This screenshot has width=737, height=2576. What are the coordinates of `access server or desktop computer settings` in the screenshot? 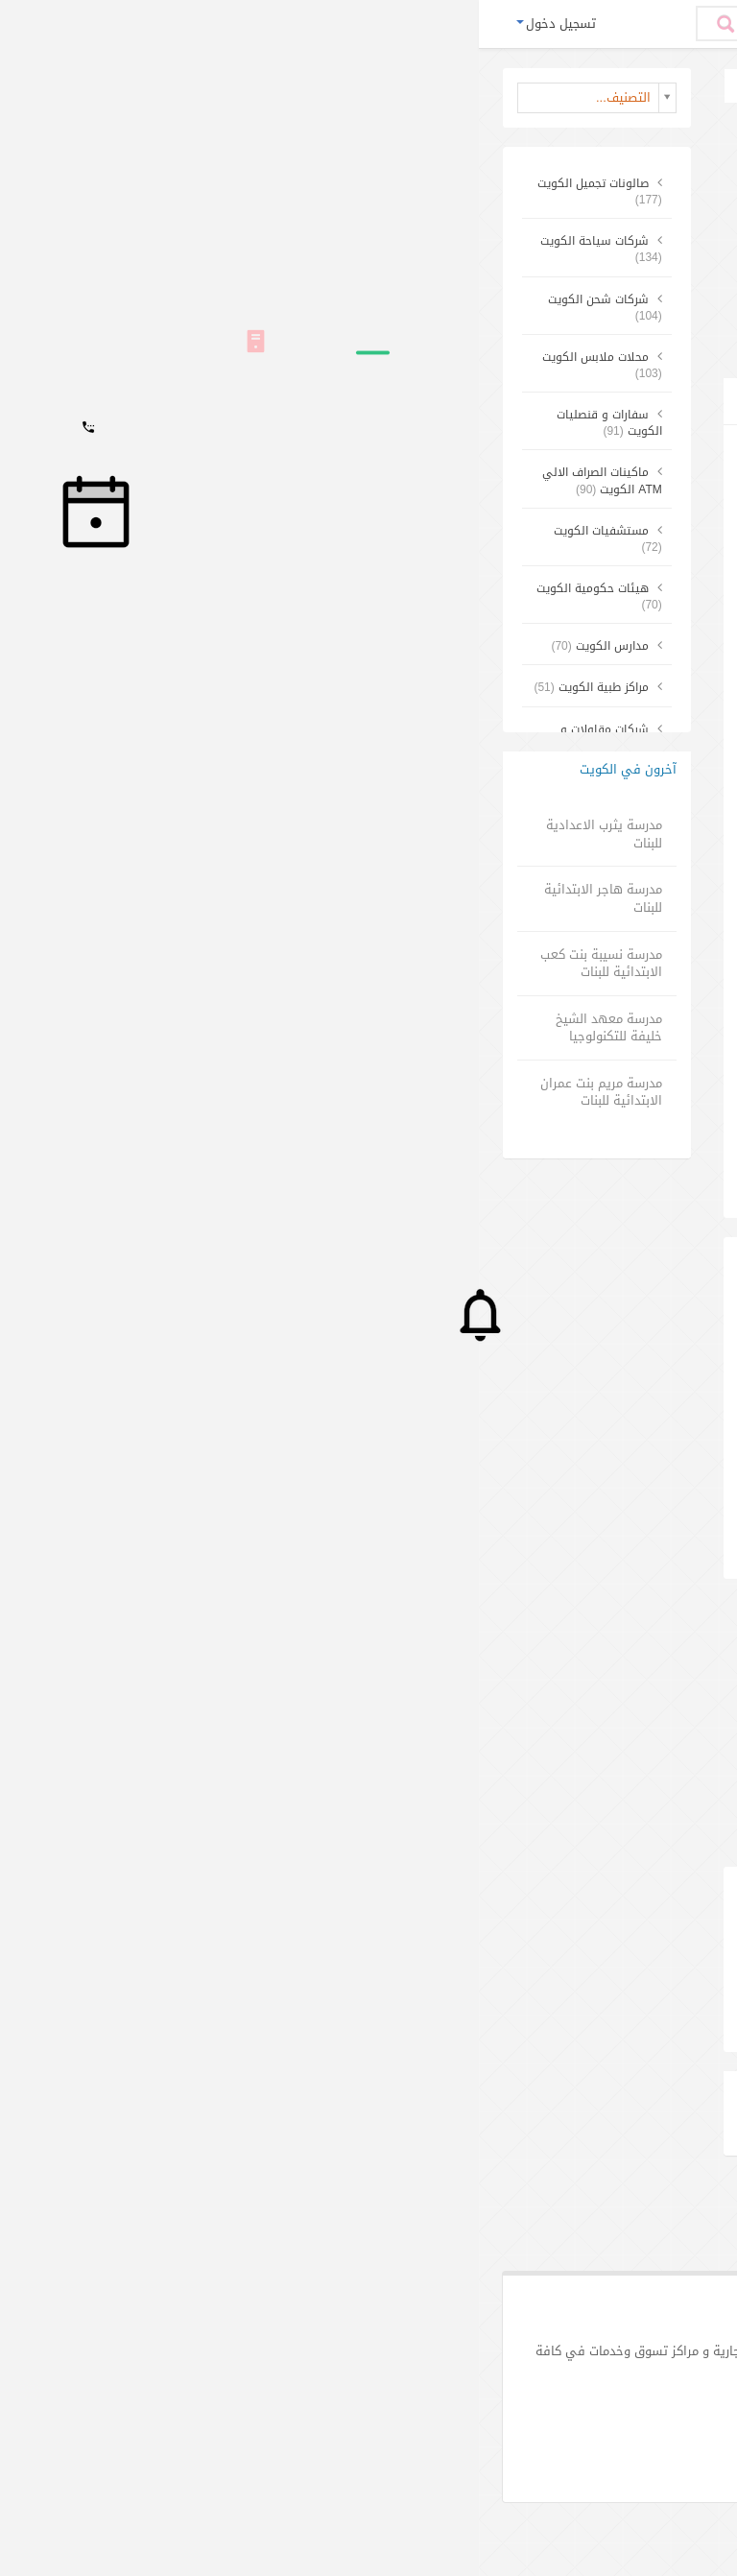 It's located at (255, 341).